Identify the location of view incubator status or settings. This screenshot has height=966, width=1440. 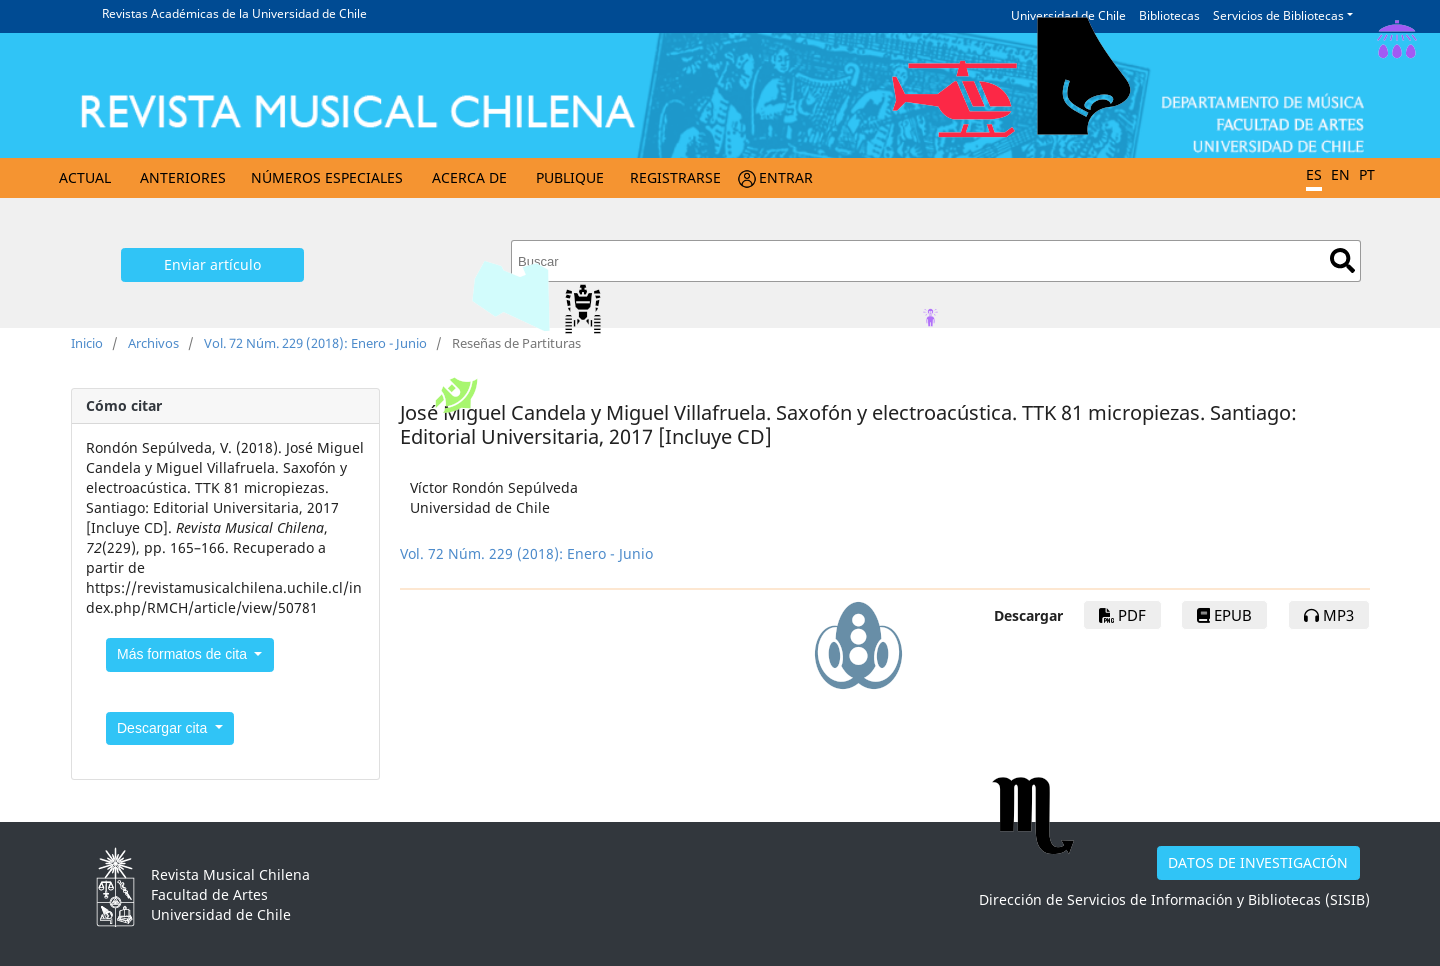
(1397, 39).